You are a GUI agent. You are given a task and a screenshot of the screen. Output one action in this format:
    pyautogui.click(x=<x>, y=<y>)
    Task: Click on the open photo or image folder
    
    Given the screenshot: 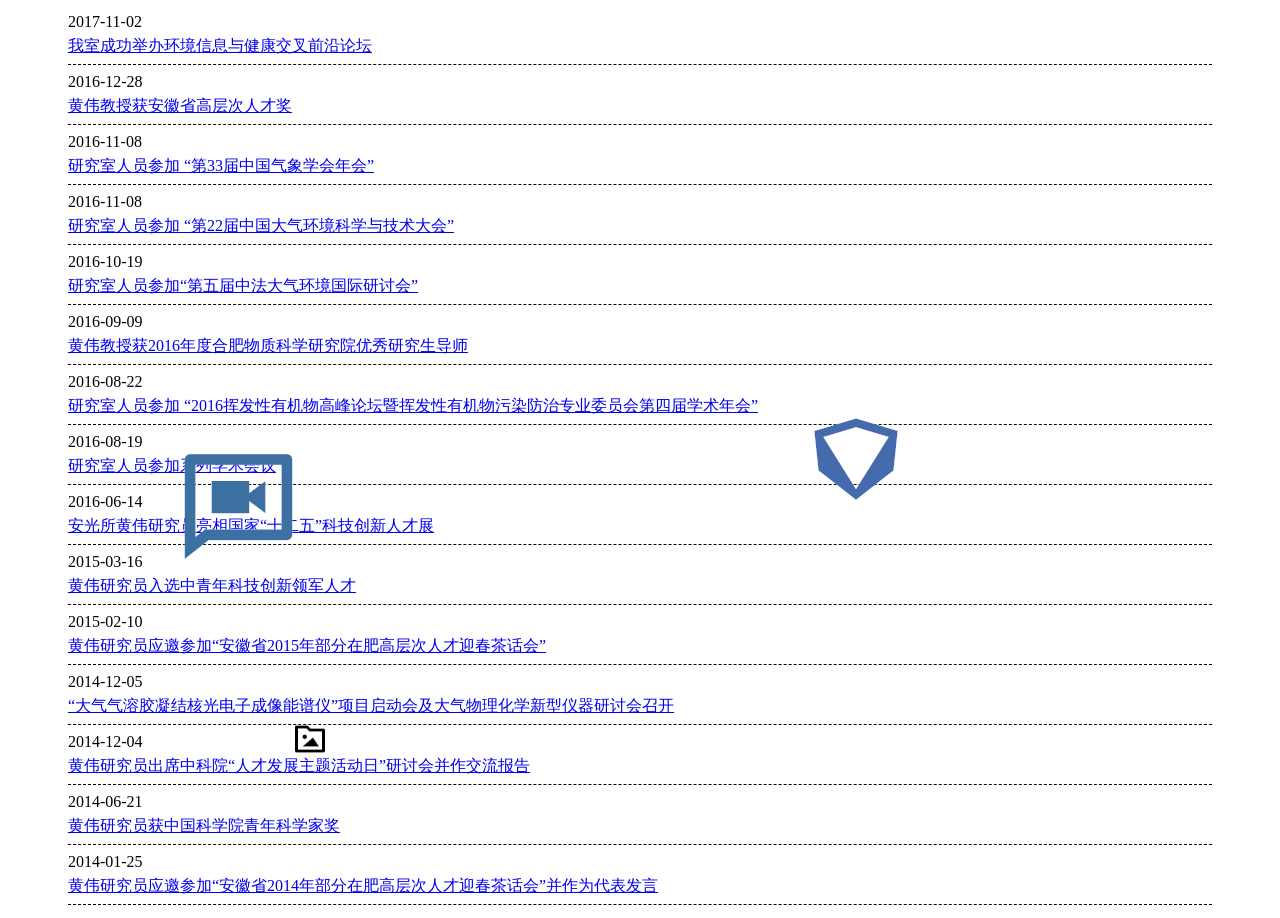 What is the action you would take?
    pyautogui.click(x=310, y=739)
    